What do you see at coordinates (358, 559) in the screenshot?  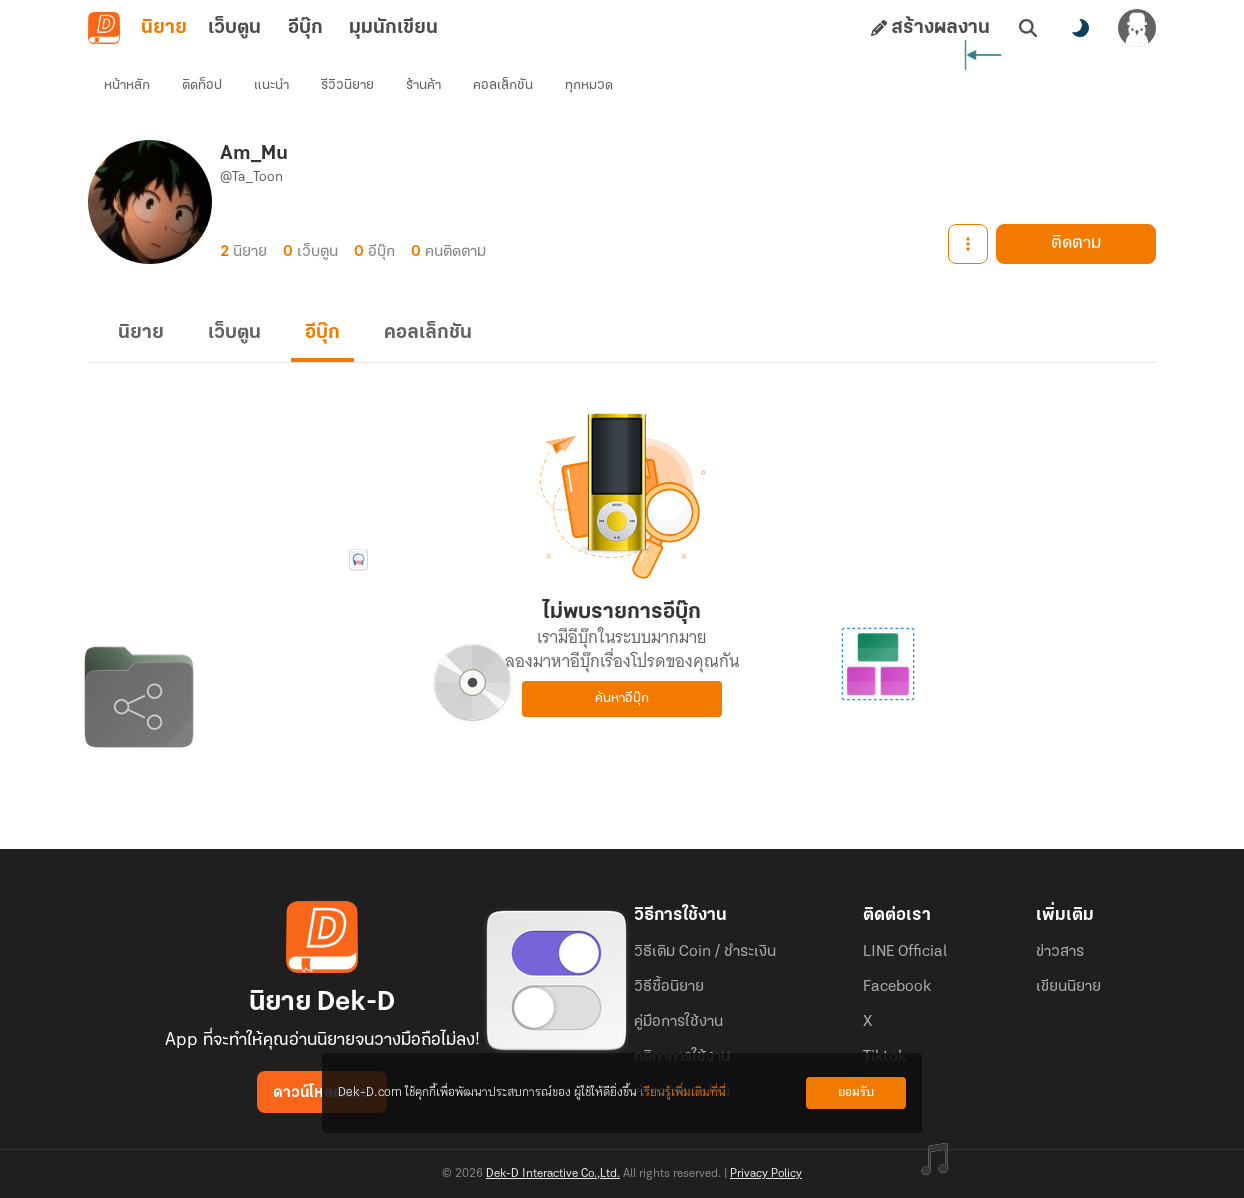 I see `open an audacity project file` at bounding box center [358, 559].